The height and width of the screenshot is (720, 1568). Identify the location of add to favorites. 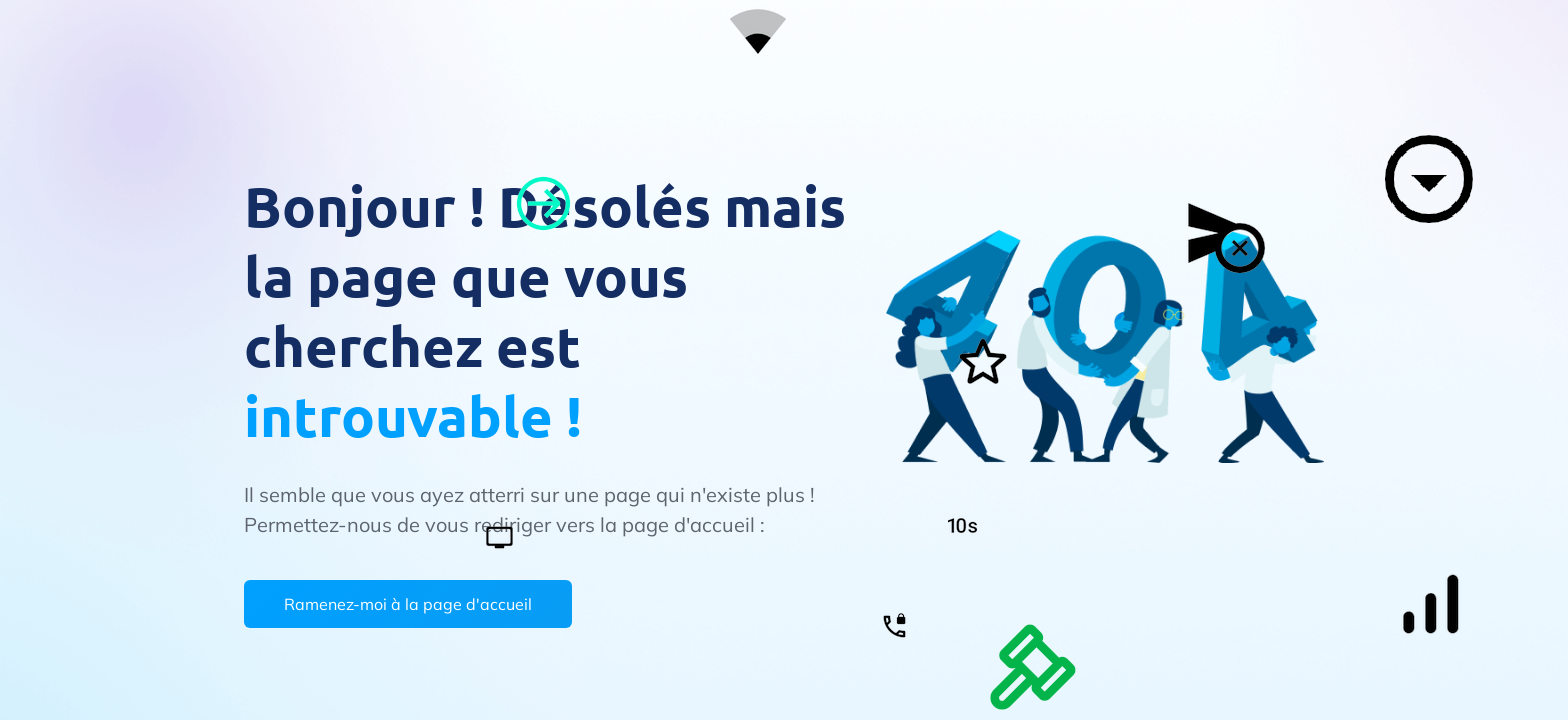
(983, 362).